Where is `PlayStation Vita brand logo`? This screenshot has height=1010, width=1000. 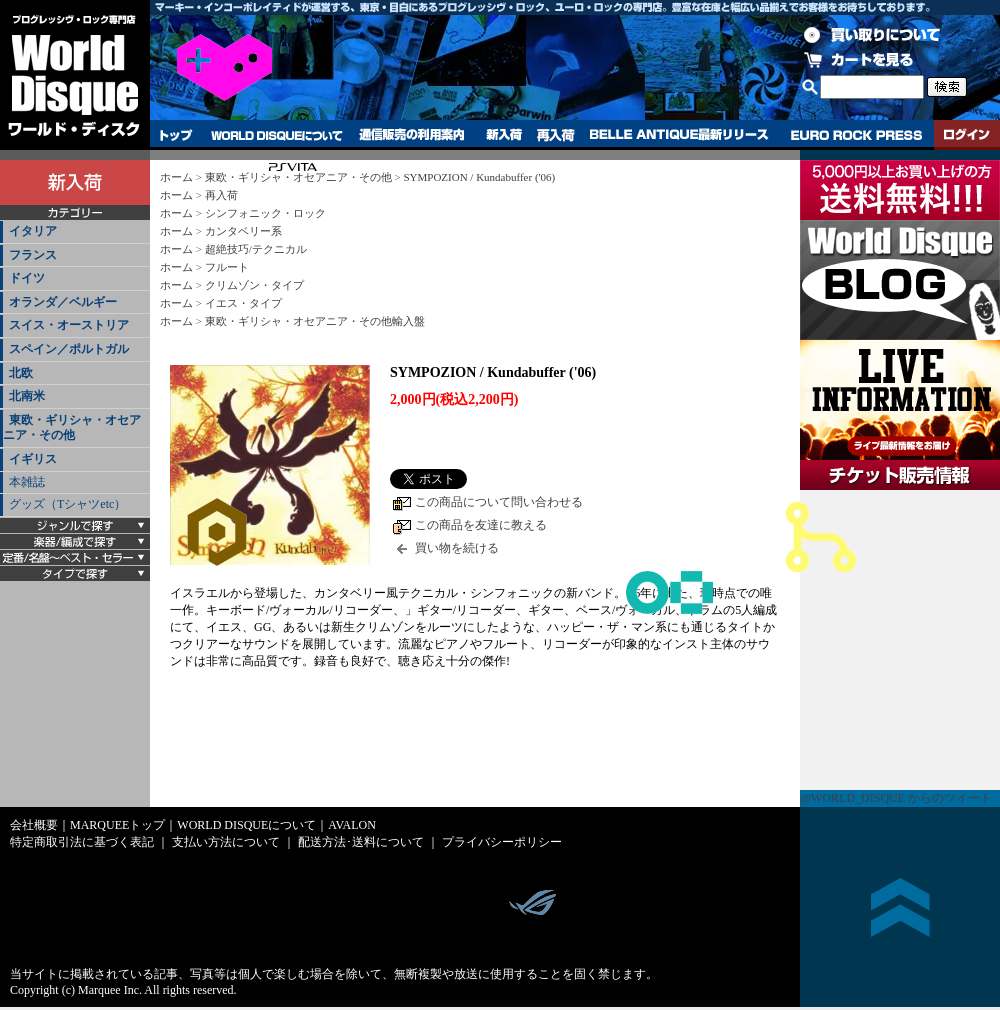
PlayStation Vita brand logo is located at coordinates (293, 167).